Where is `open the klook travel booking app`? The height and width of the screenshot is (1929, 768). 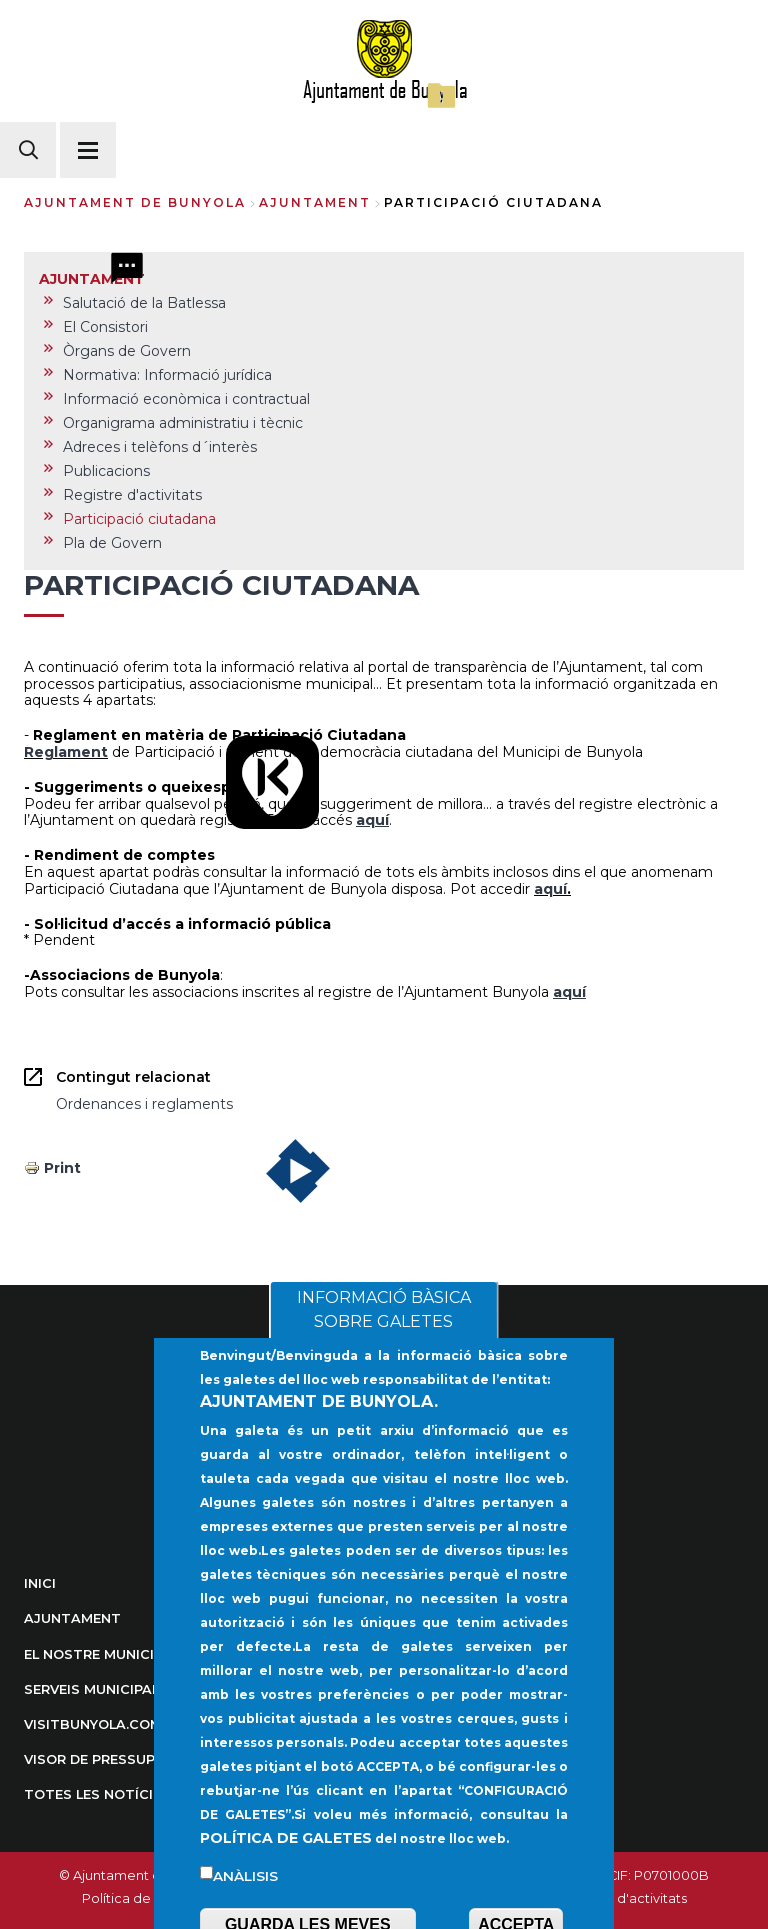 open the klook travel booking app is located at coordinates (272, 782).